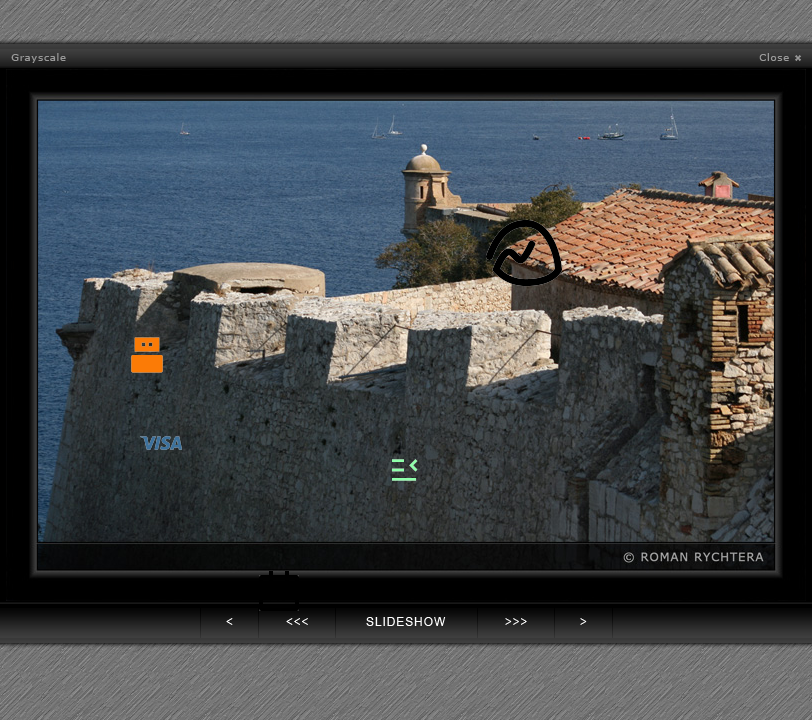 The height and width of the screenshot is (720, 812). I want to click on collapse the sidebar menu, so click(404, 470).